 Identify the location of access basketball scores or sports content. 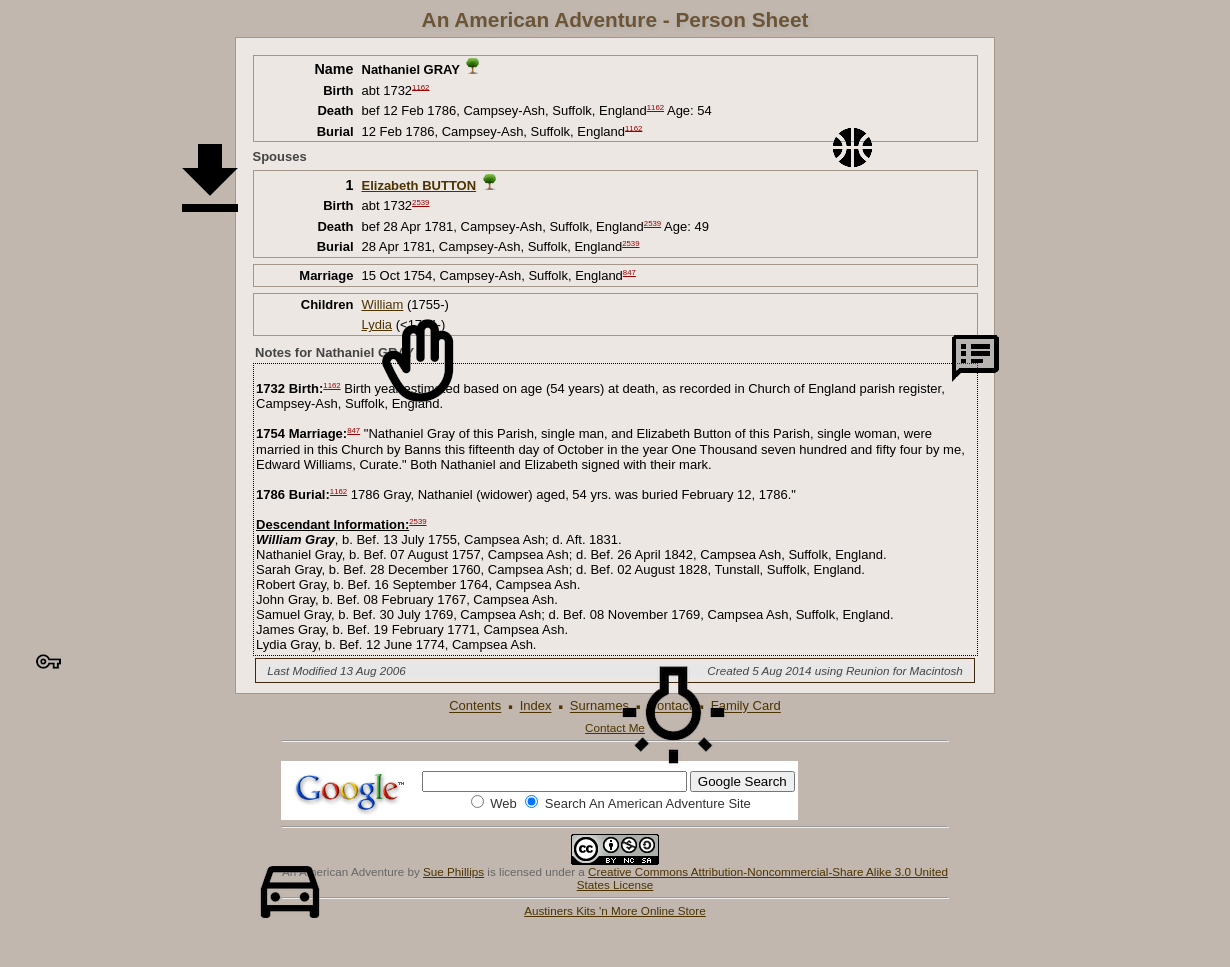
(852, 147).